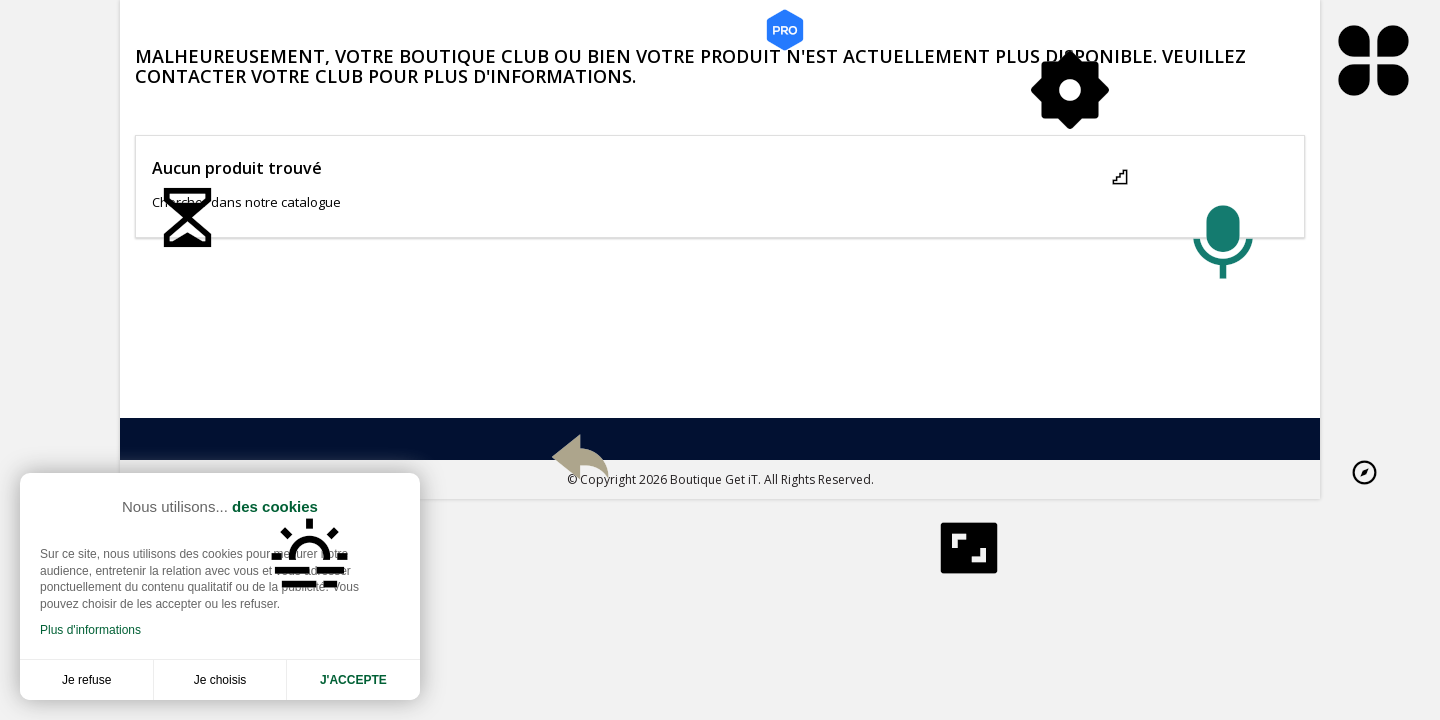 Image resolution: width=1440 pixels, height=720 pixels. I want to click on tap to start voice recording, so click(1223, 242).